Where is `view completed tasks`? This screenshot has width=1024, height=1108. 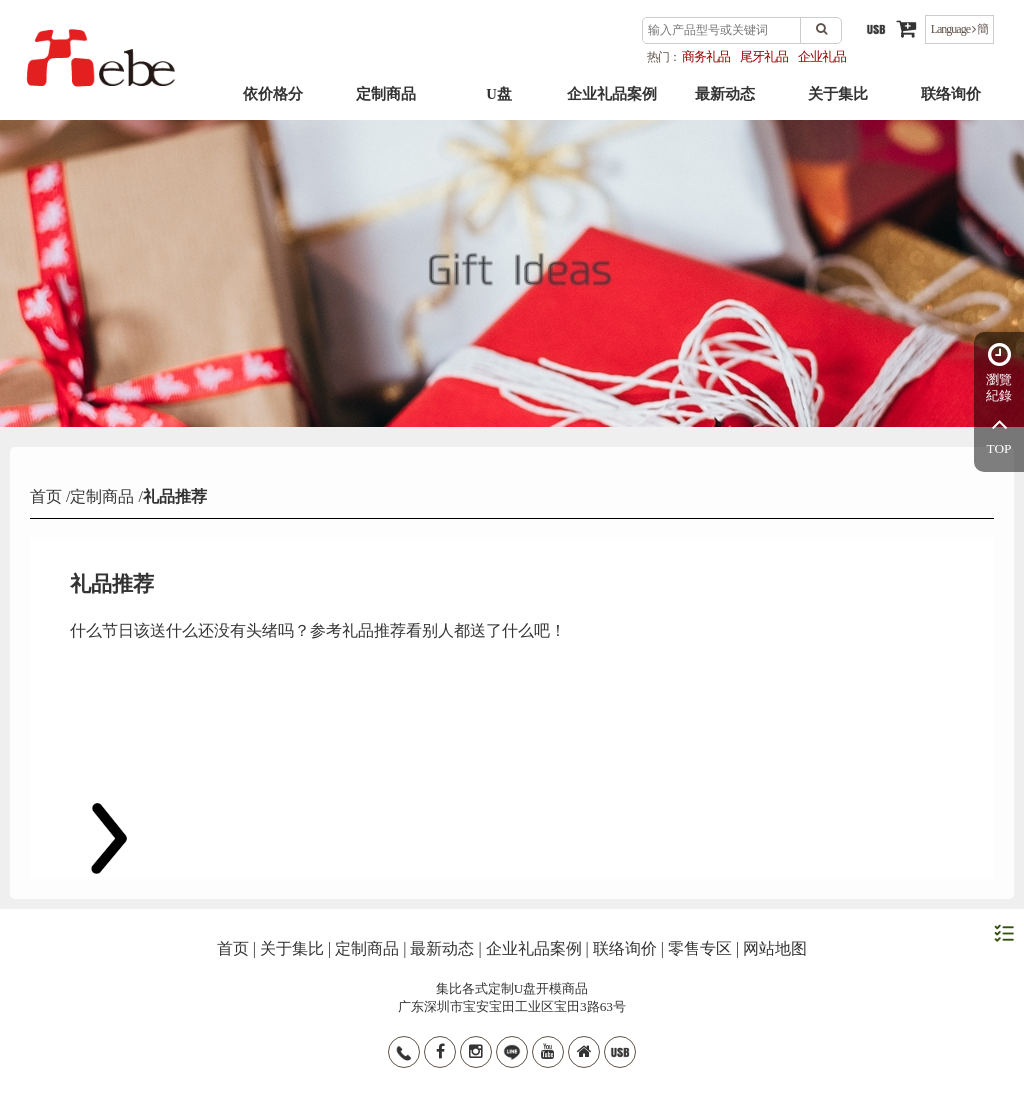
view completed tasks is located at coordinates (1004, 933).